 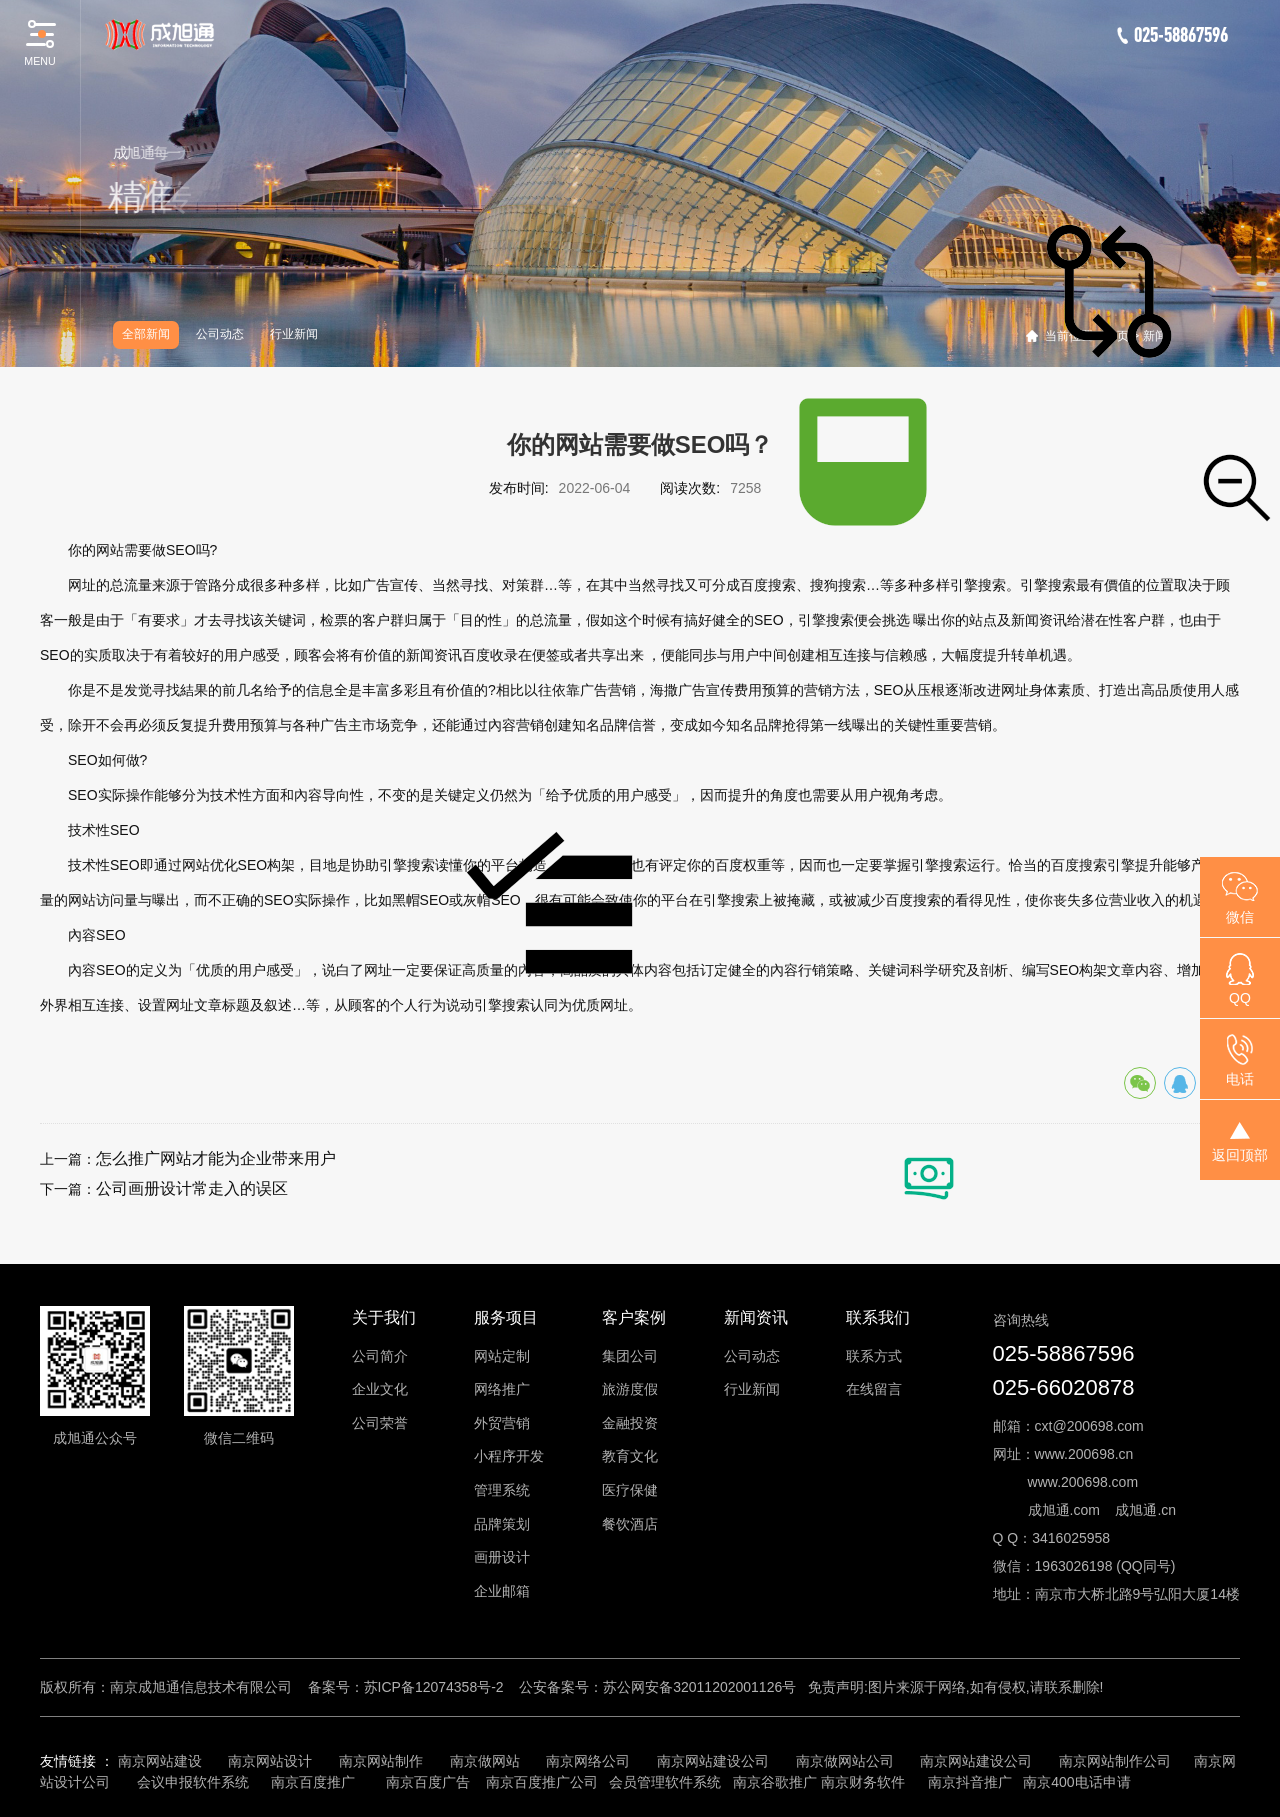 I want to click on view drink or beverage options, so click(x=863, y=462).